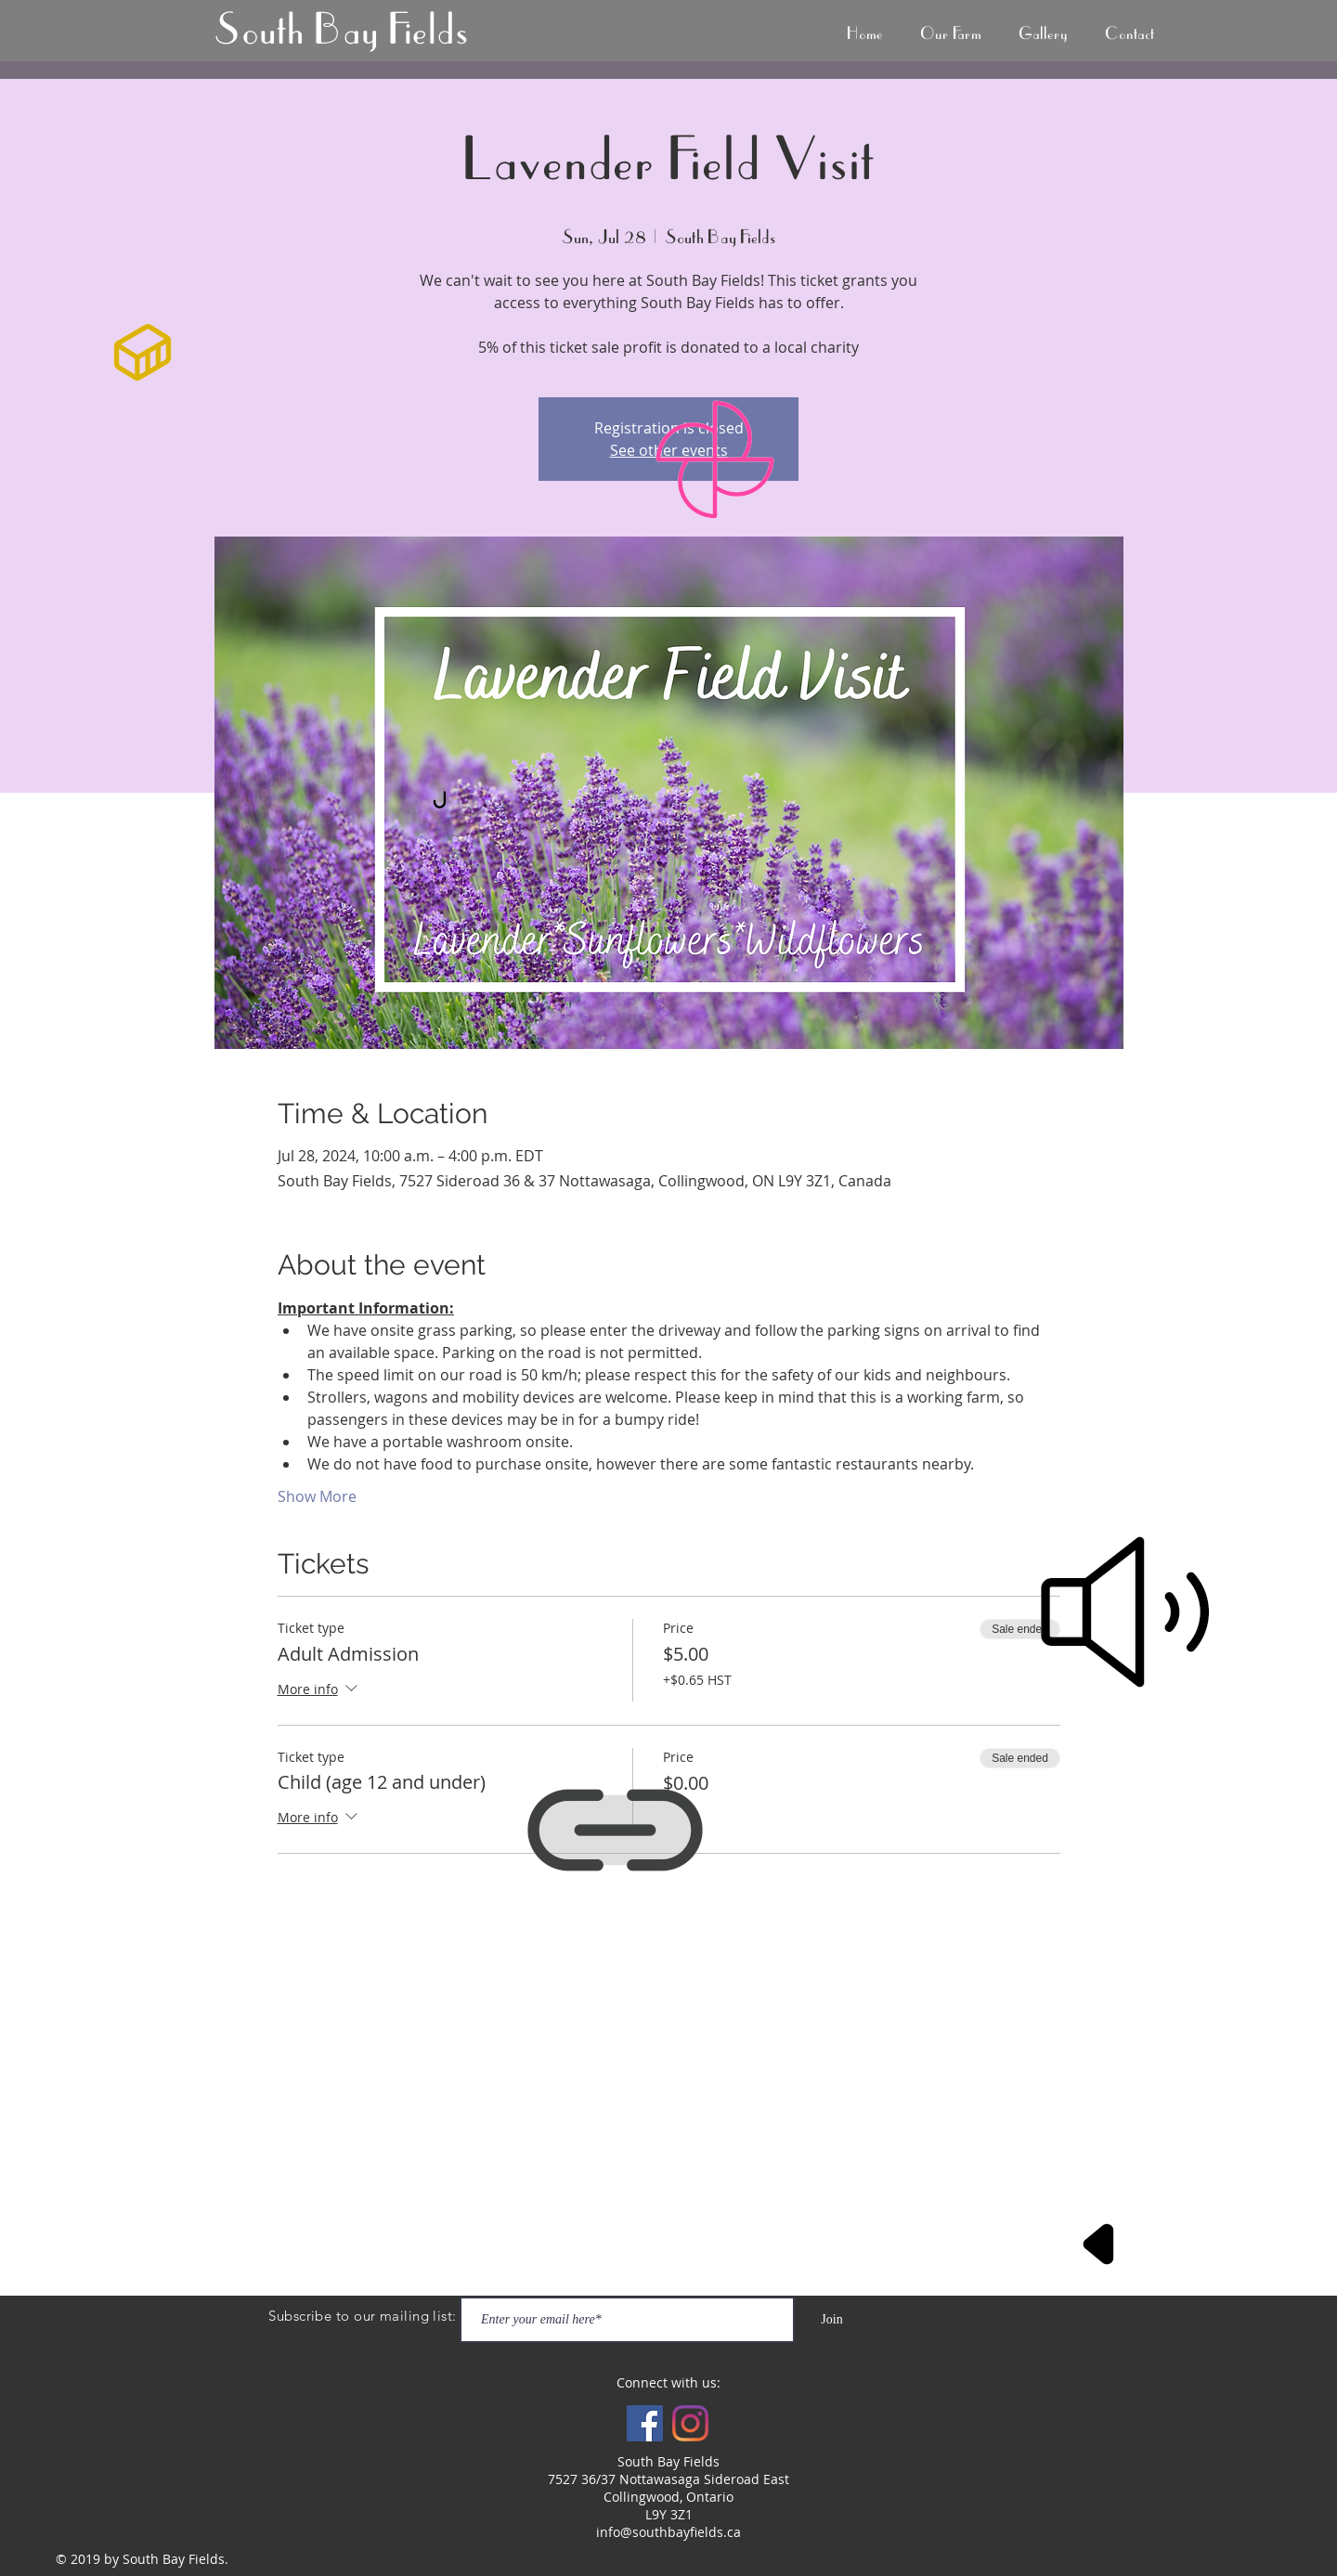 The image size is (1337, 2576). Describe the element at coordinates (715, 460) in the screenshot. I see `open google photos app` at that location.